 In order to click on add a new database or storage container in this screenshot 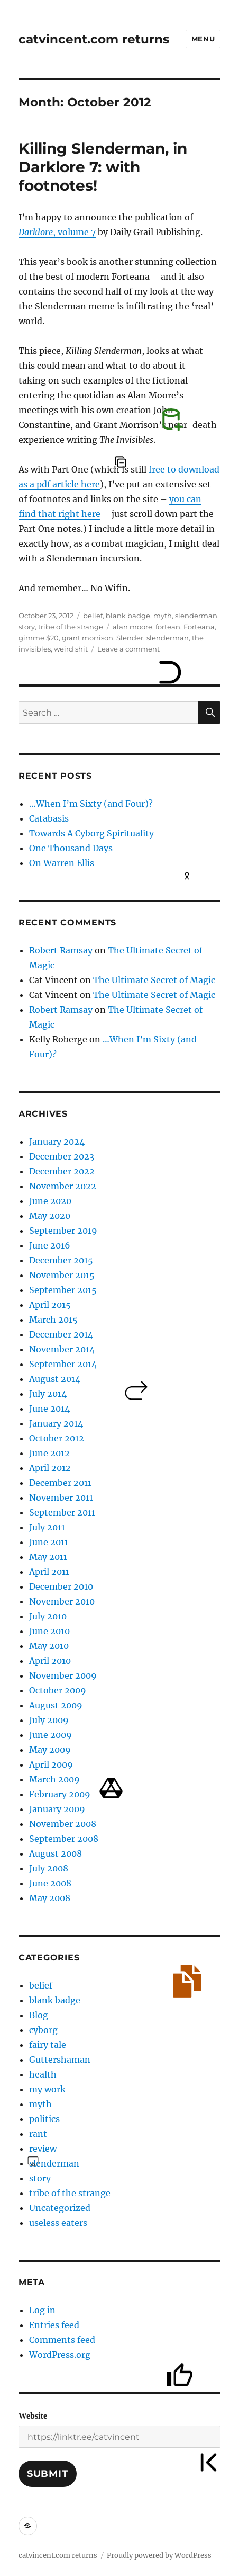, I will do `click(171, 419)`.